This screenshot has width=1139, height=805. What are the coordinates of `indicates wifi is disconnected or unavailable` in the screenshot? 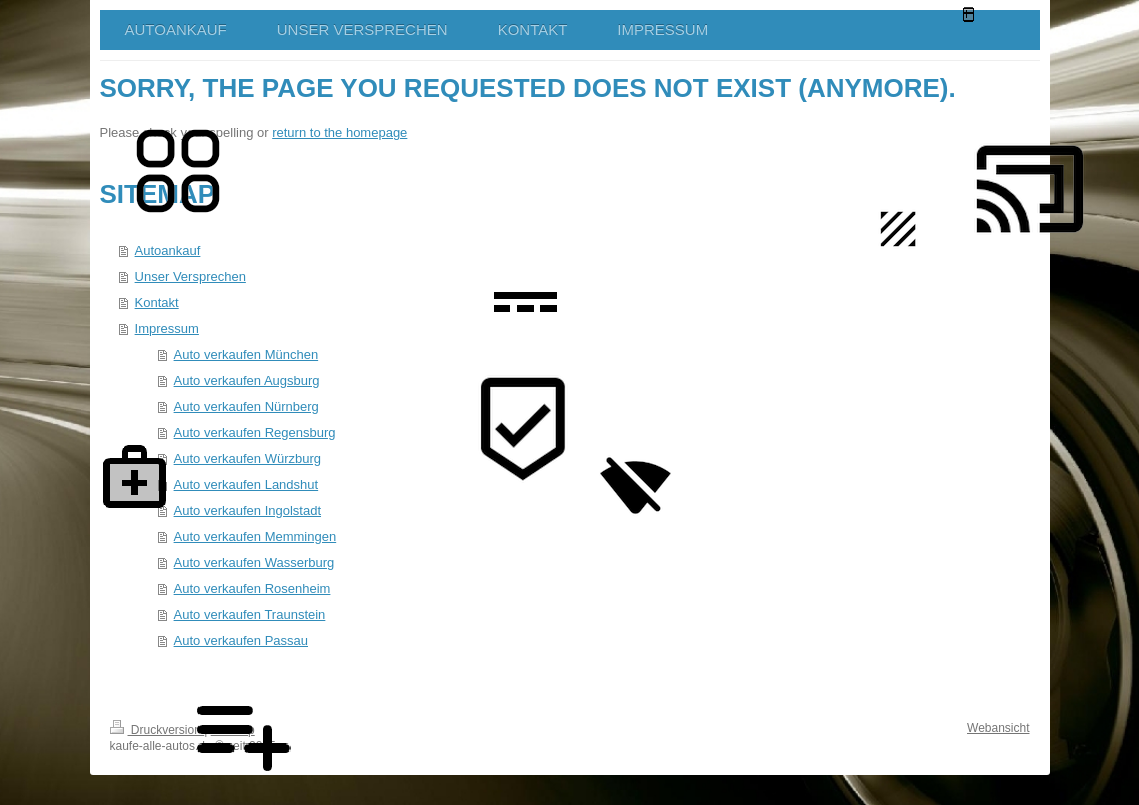 It's located at (635, 488).